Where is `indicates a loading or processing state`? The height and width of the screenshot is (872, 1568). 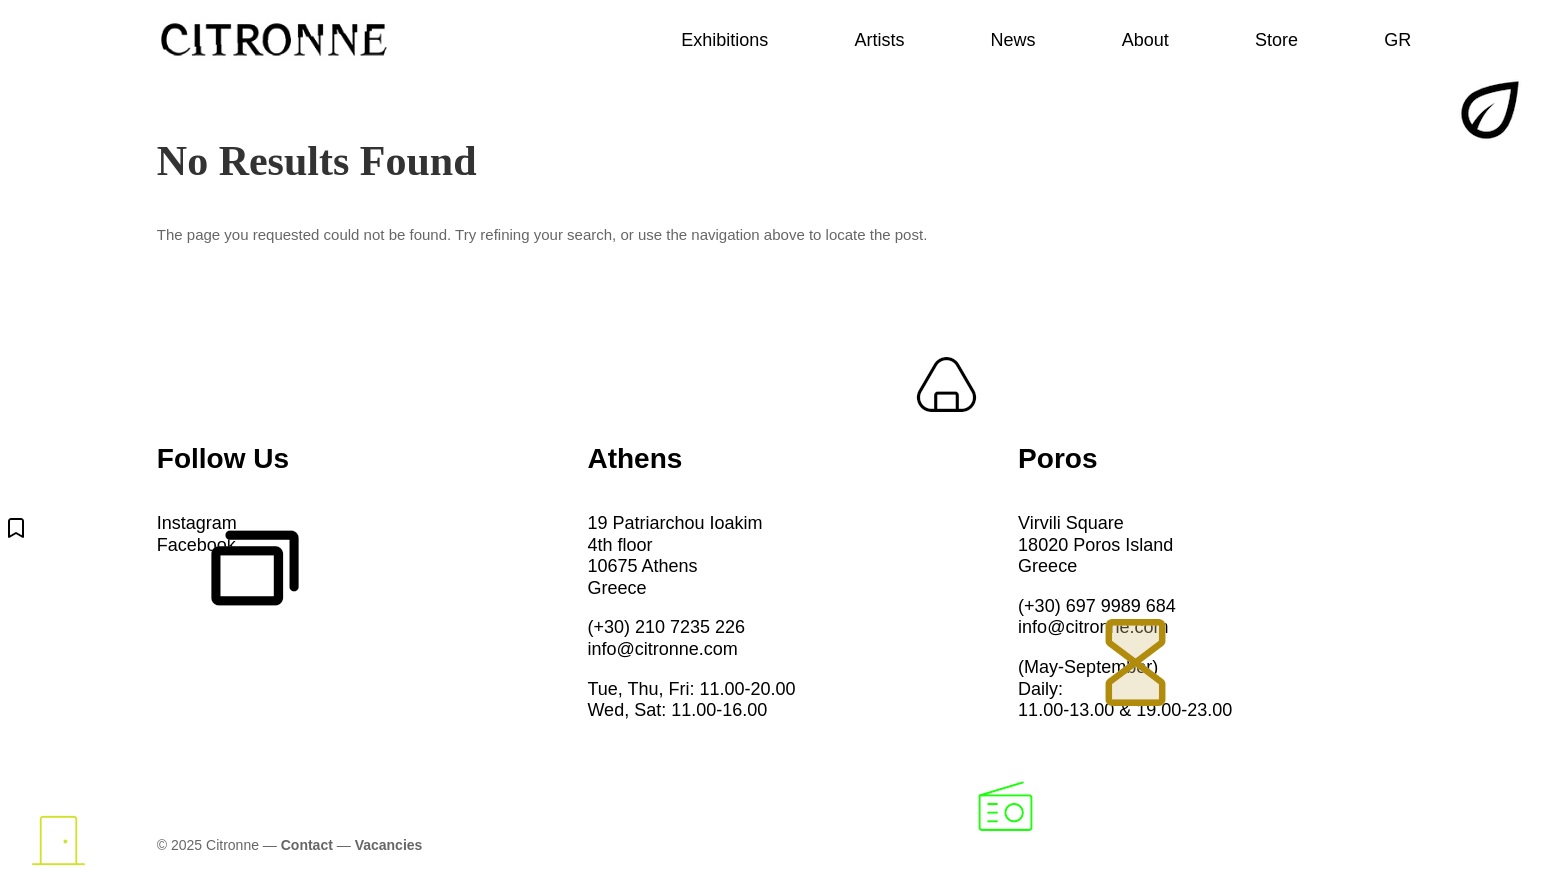
indicates a loading or processing state is located at coordinates (1135, 662).